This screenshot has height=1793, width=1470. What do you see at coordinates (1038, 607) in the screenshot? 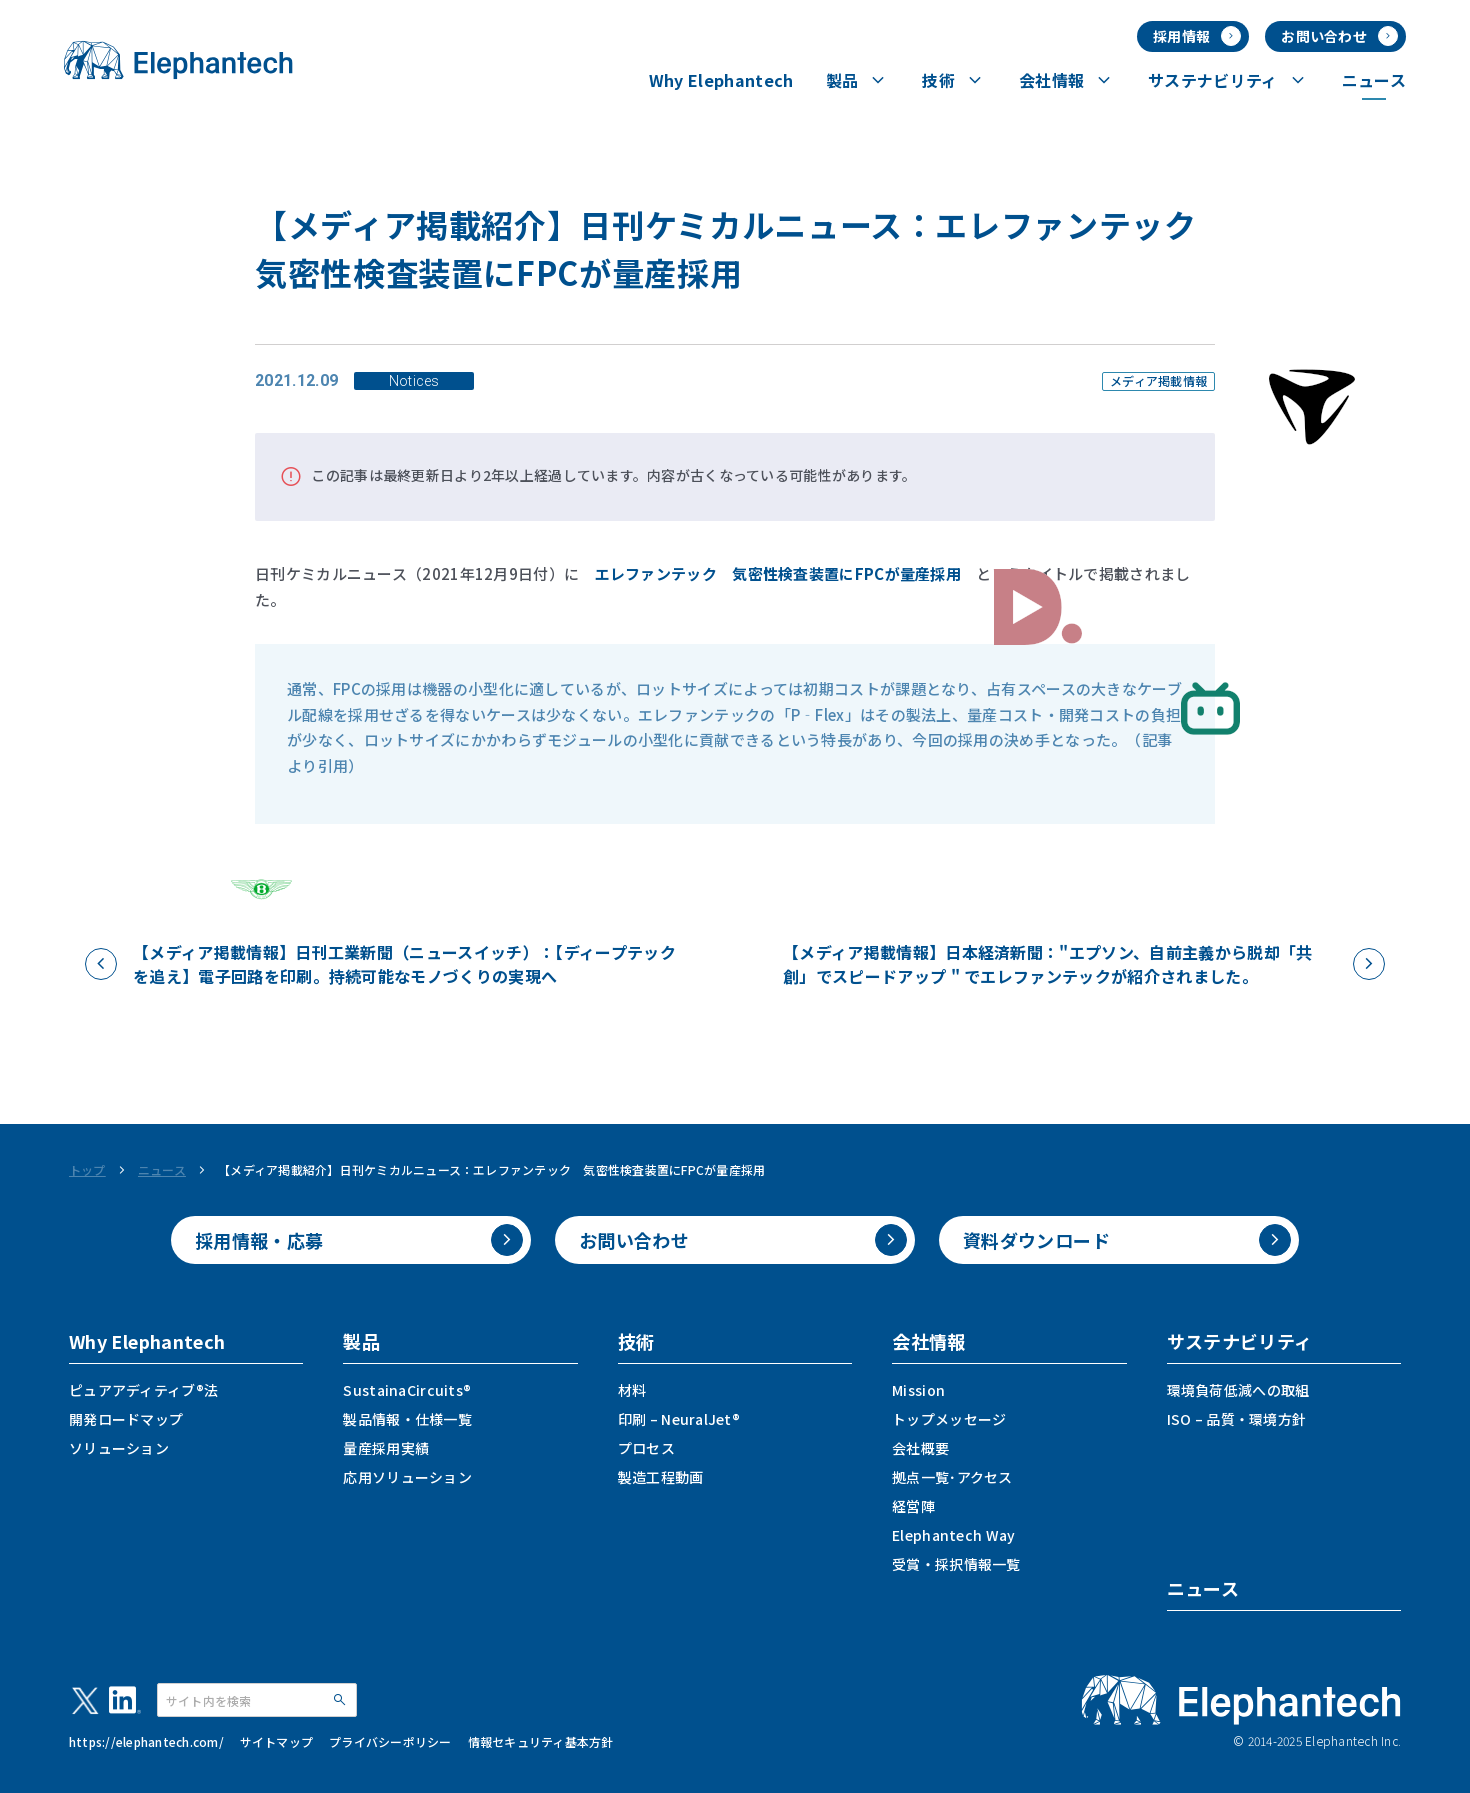
I see `open DTube video platform` at bounding box center [1038, 607].